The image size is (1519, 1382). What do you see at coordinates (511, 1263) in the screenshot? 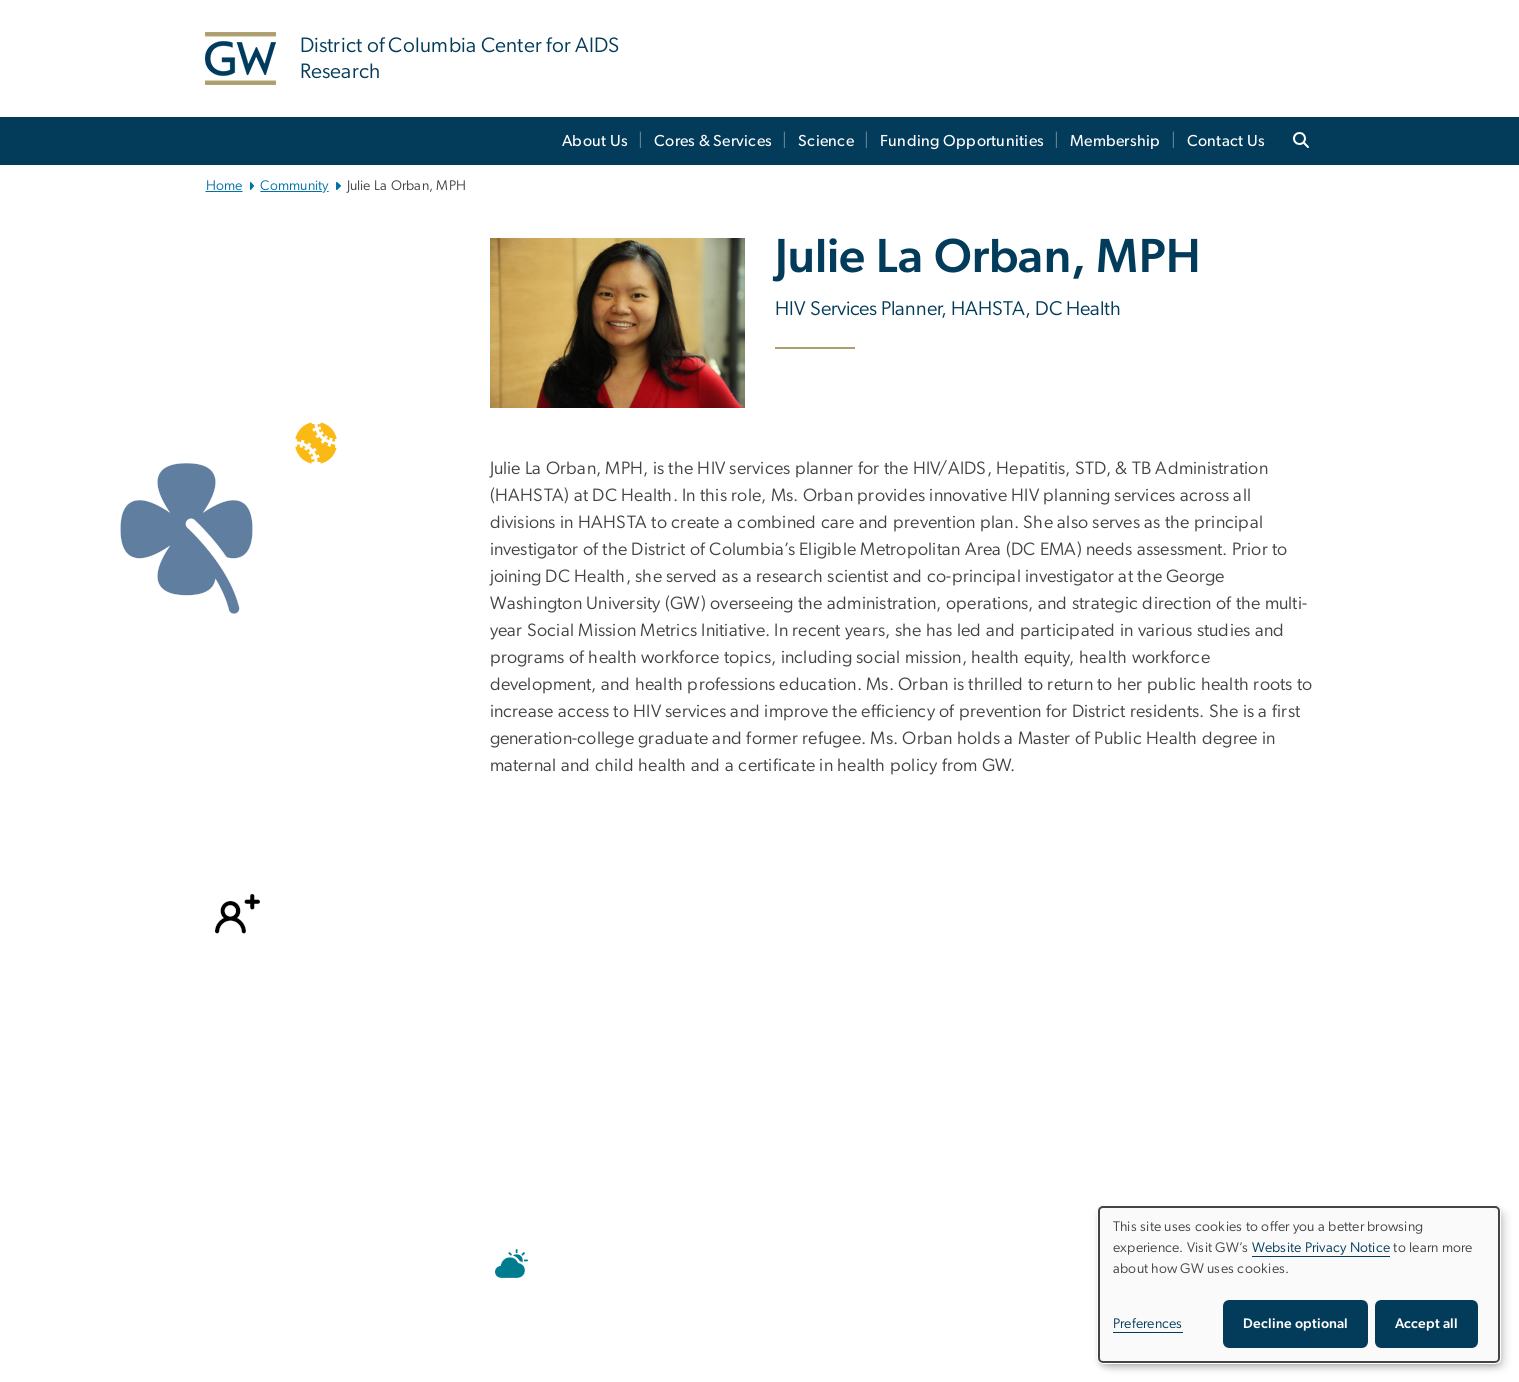
I see `indicates partly cloudy weather conditions` at bounding box center [511, 1263].